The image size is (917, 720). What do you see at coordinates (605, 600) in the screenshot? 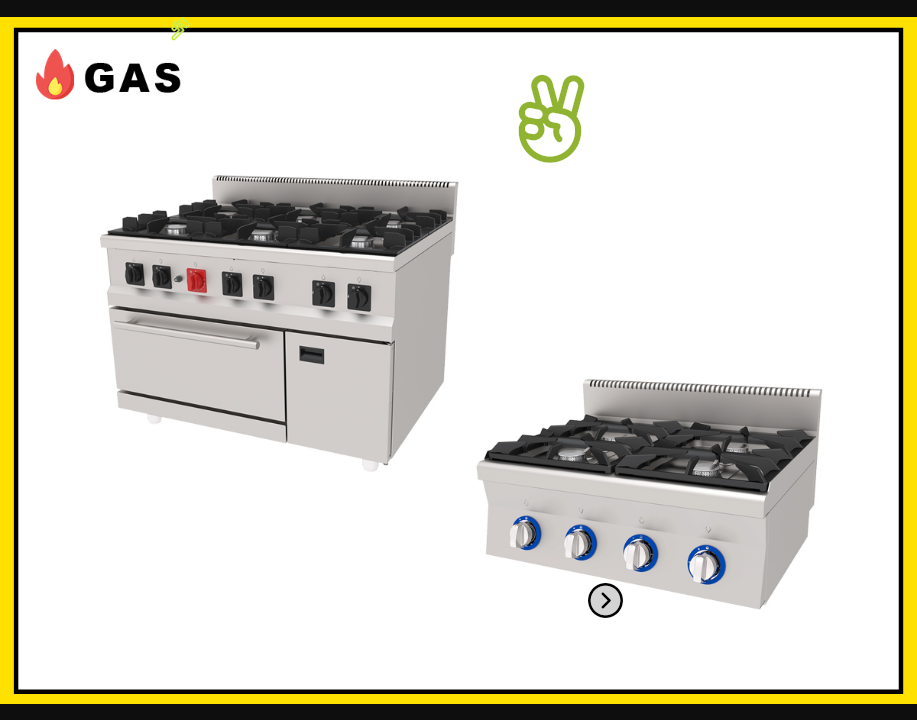
I see `go to next item or screen` at bounding box center [605, 600].